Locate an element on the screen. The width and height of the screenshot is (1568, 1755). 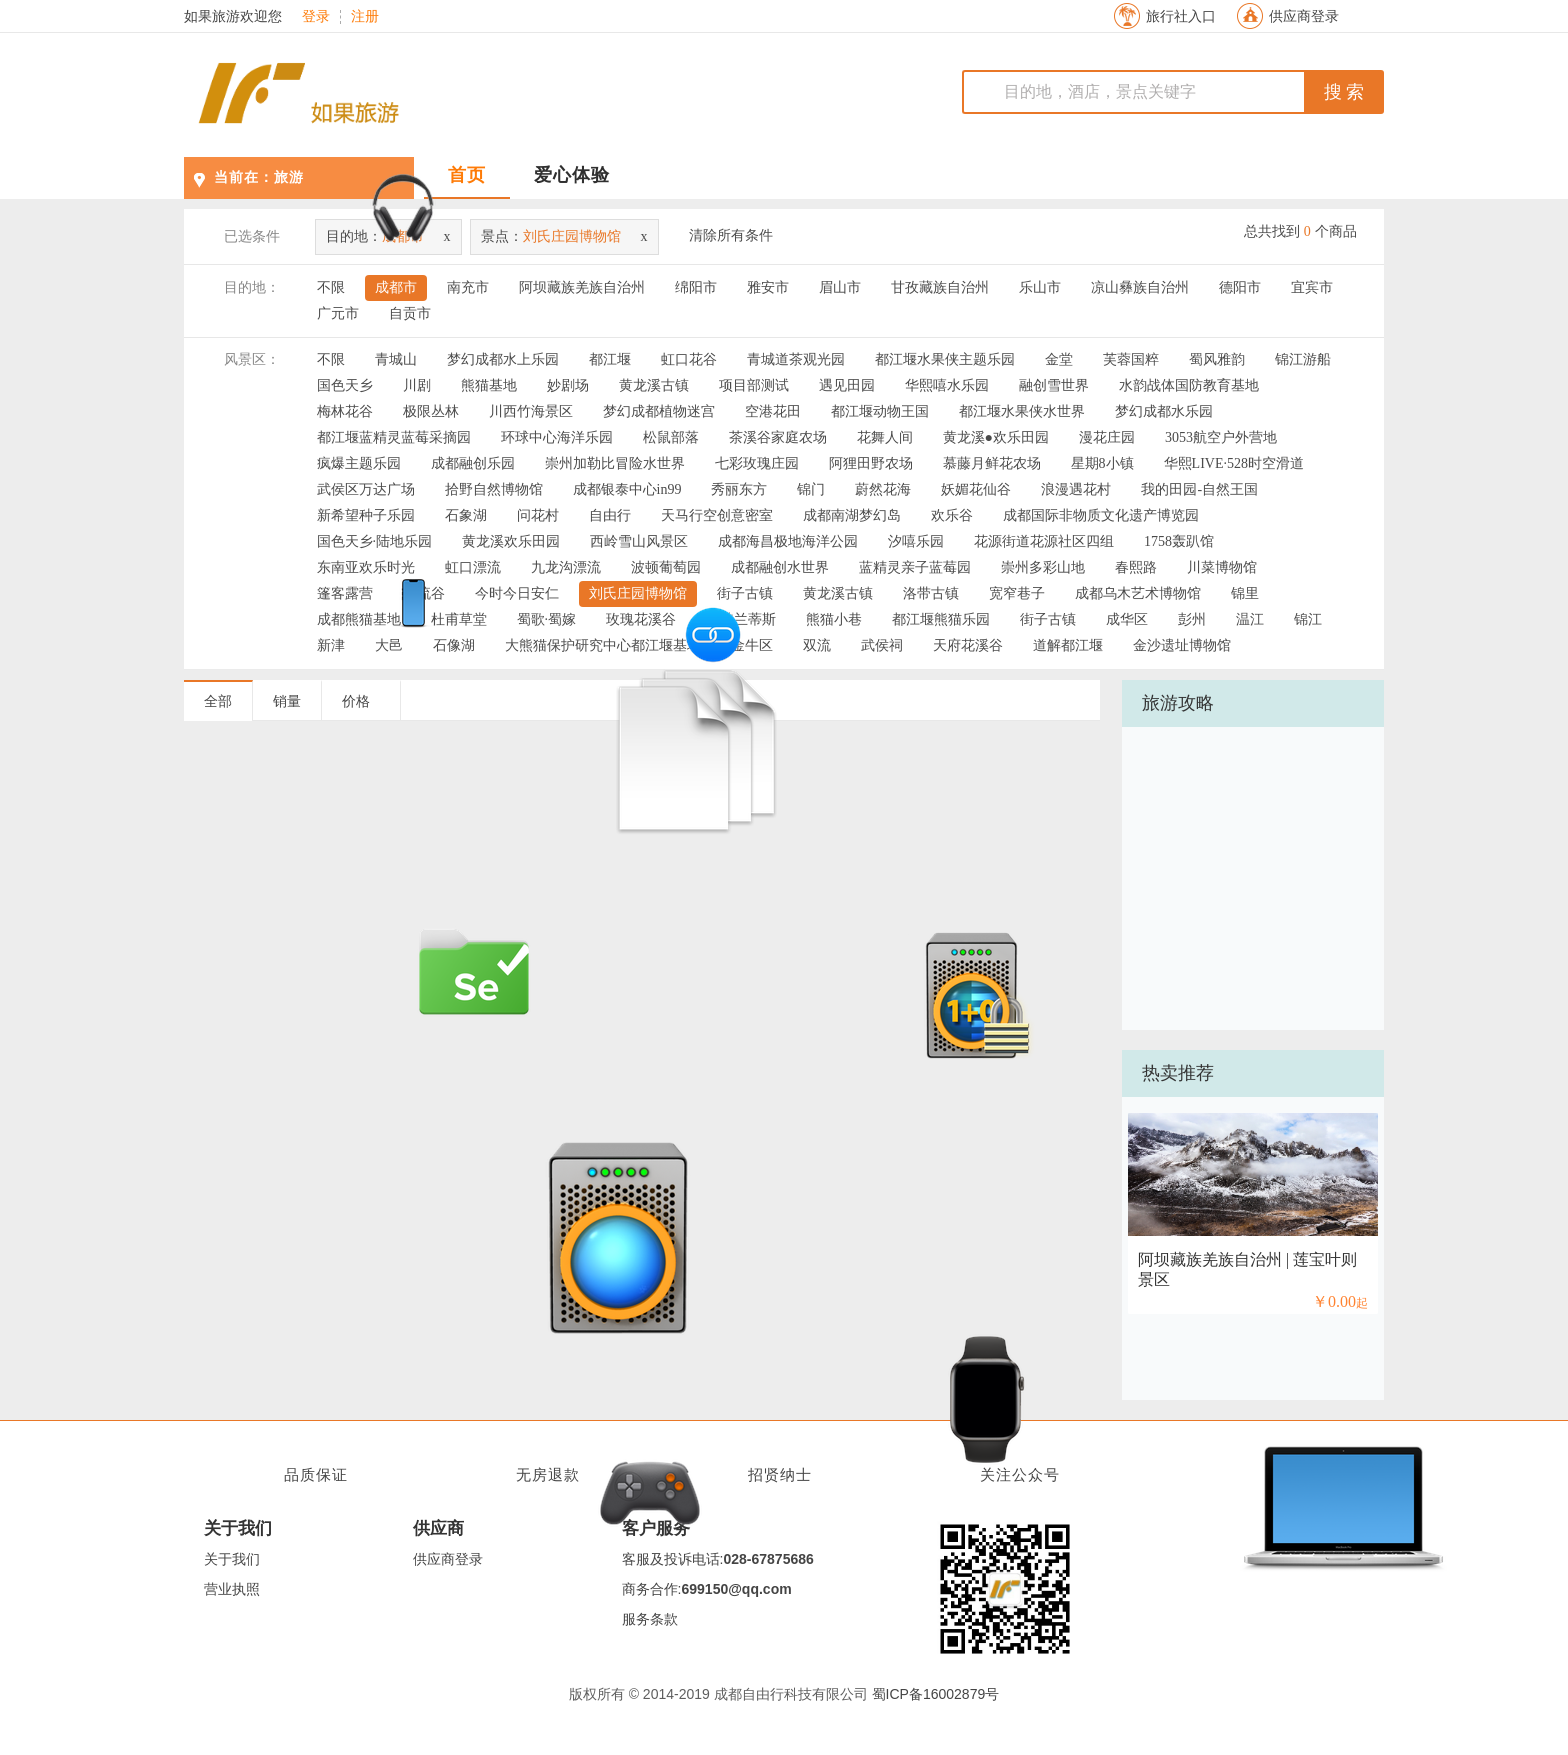
represents this macbook pro device in system settings is located at coordinates (1343, 1500).